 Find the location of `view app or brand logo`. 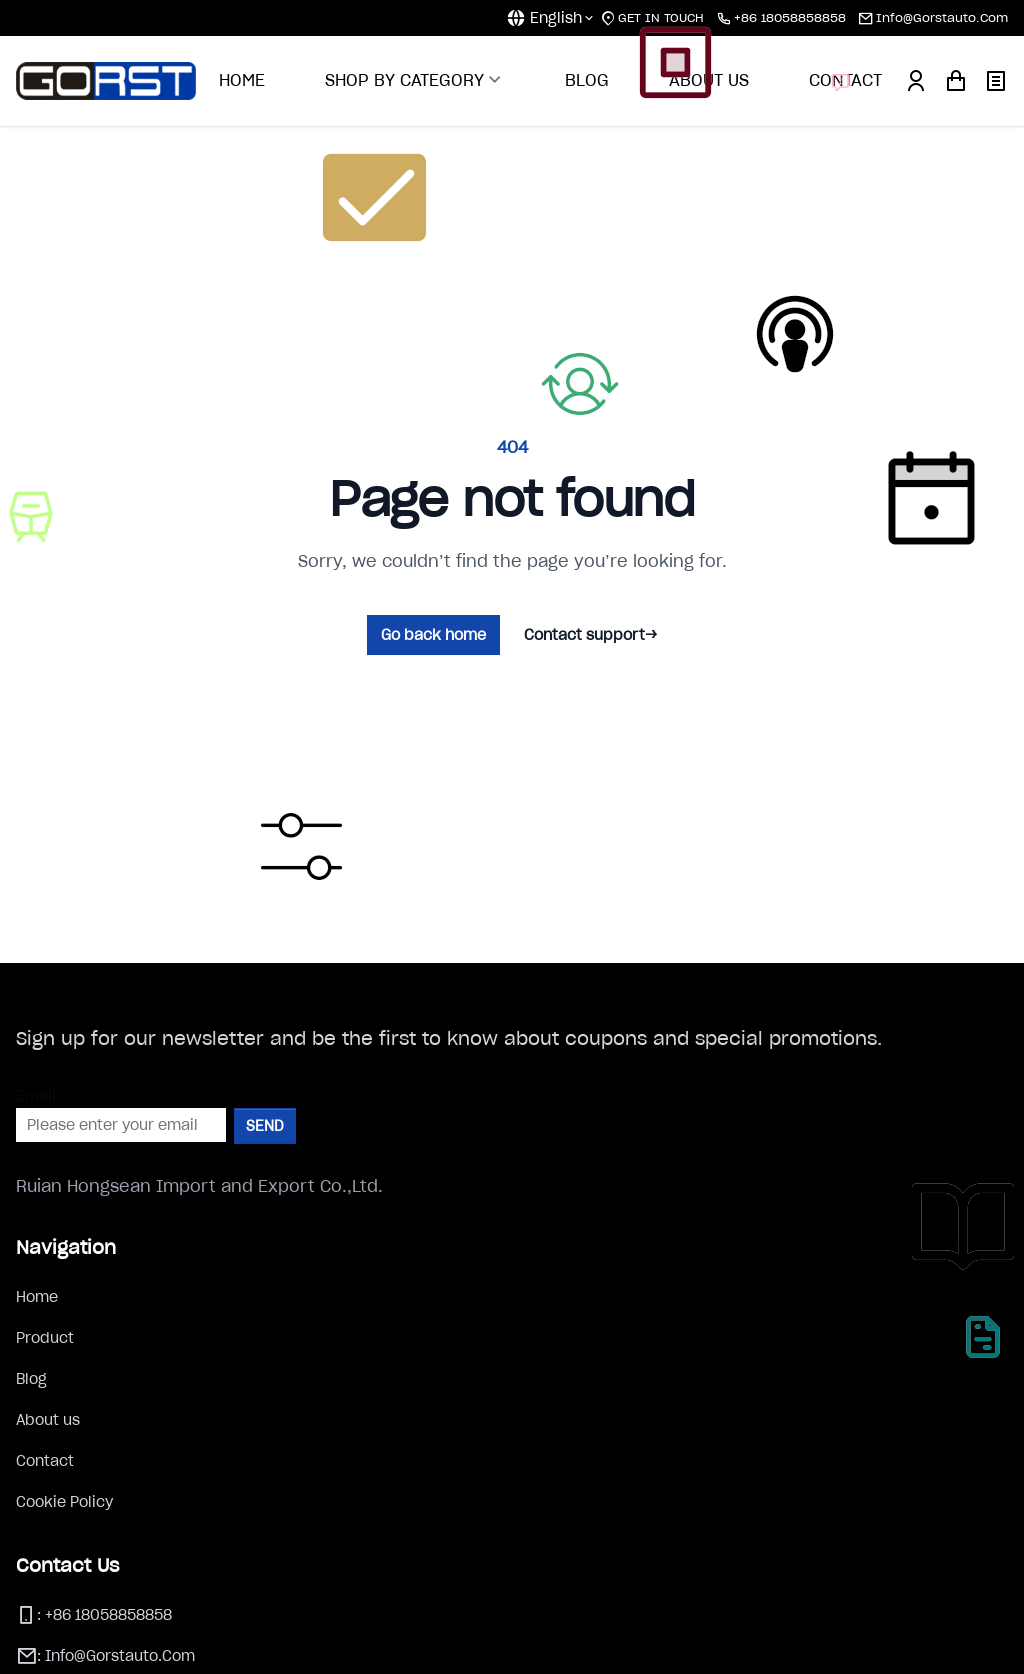

view app or brand logo is located at coordinates (675, 62).